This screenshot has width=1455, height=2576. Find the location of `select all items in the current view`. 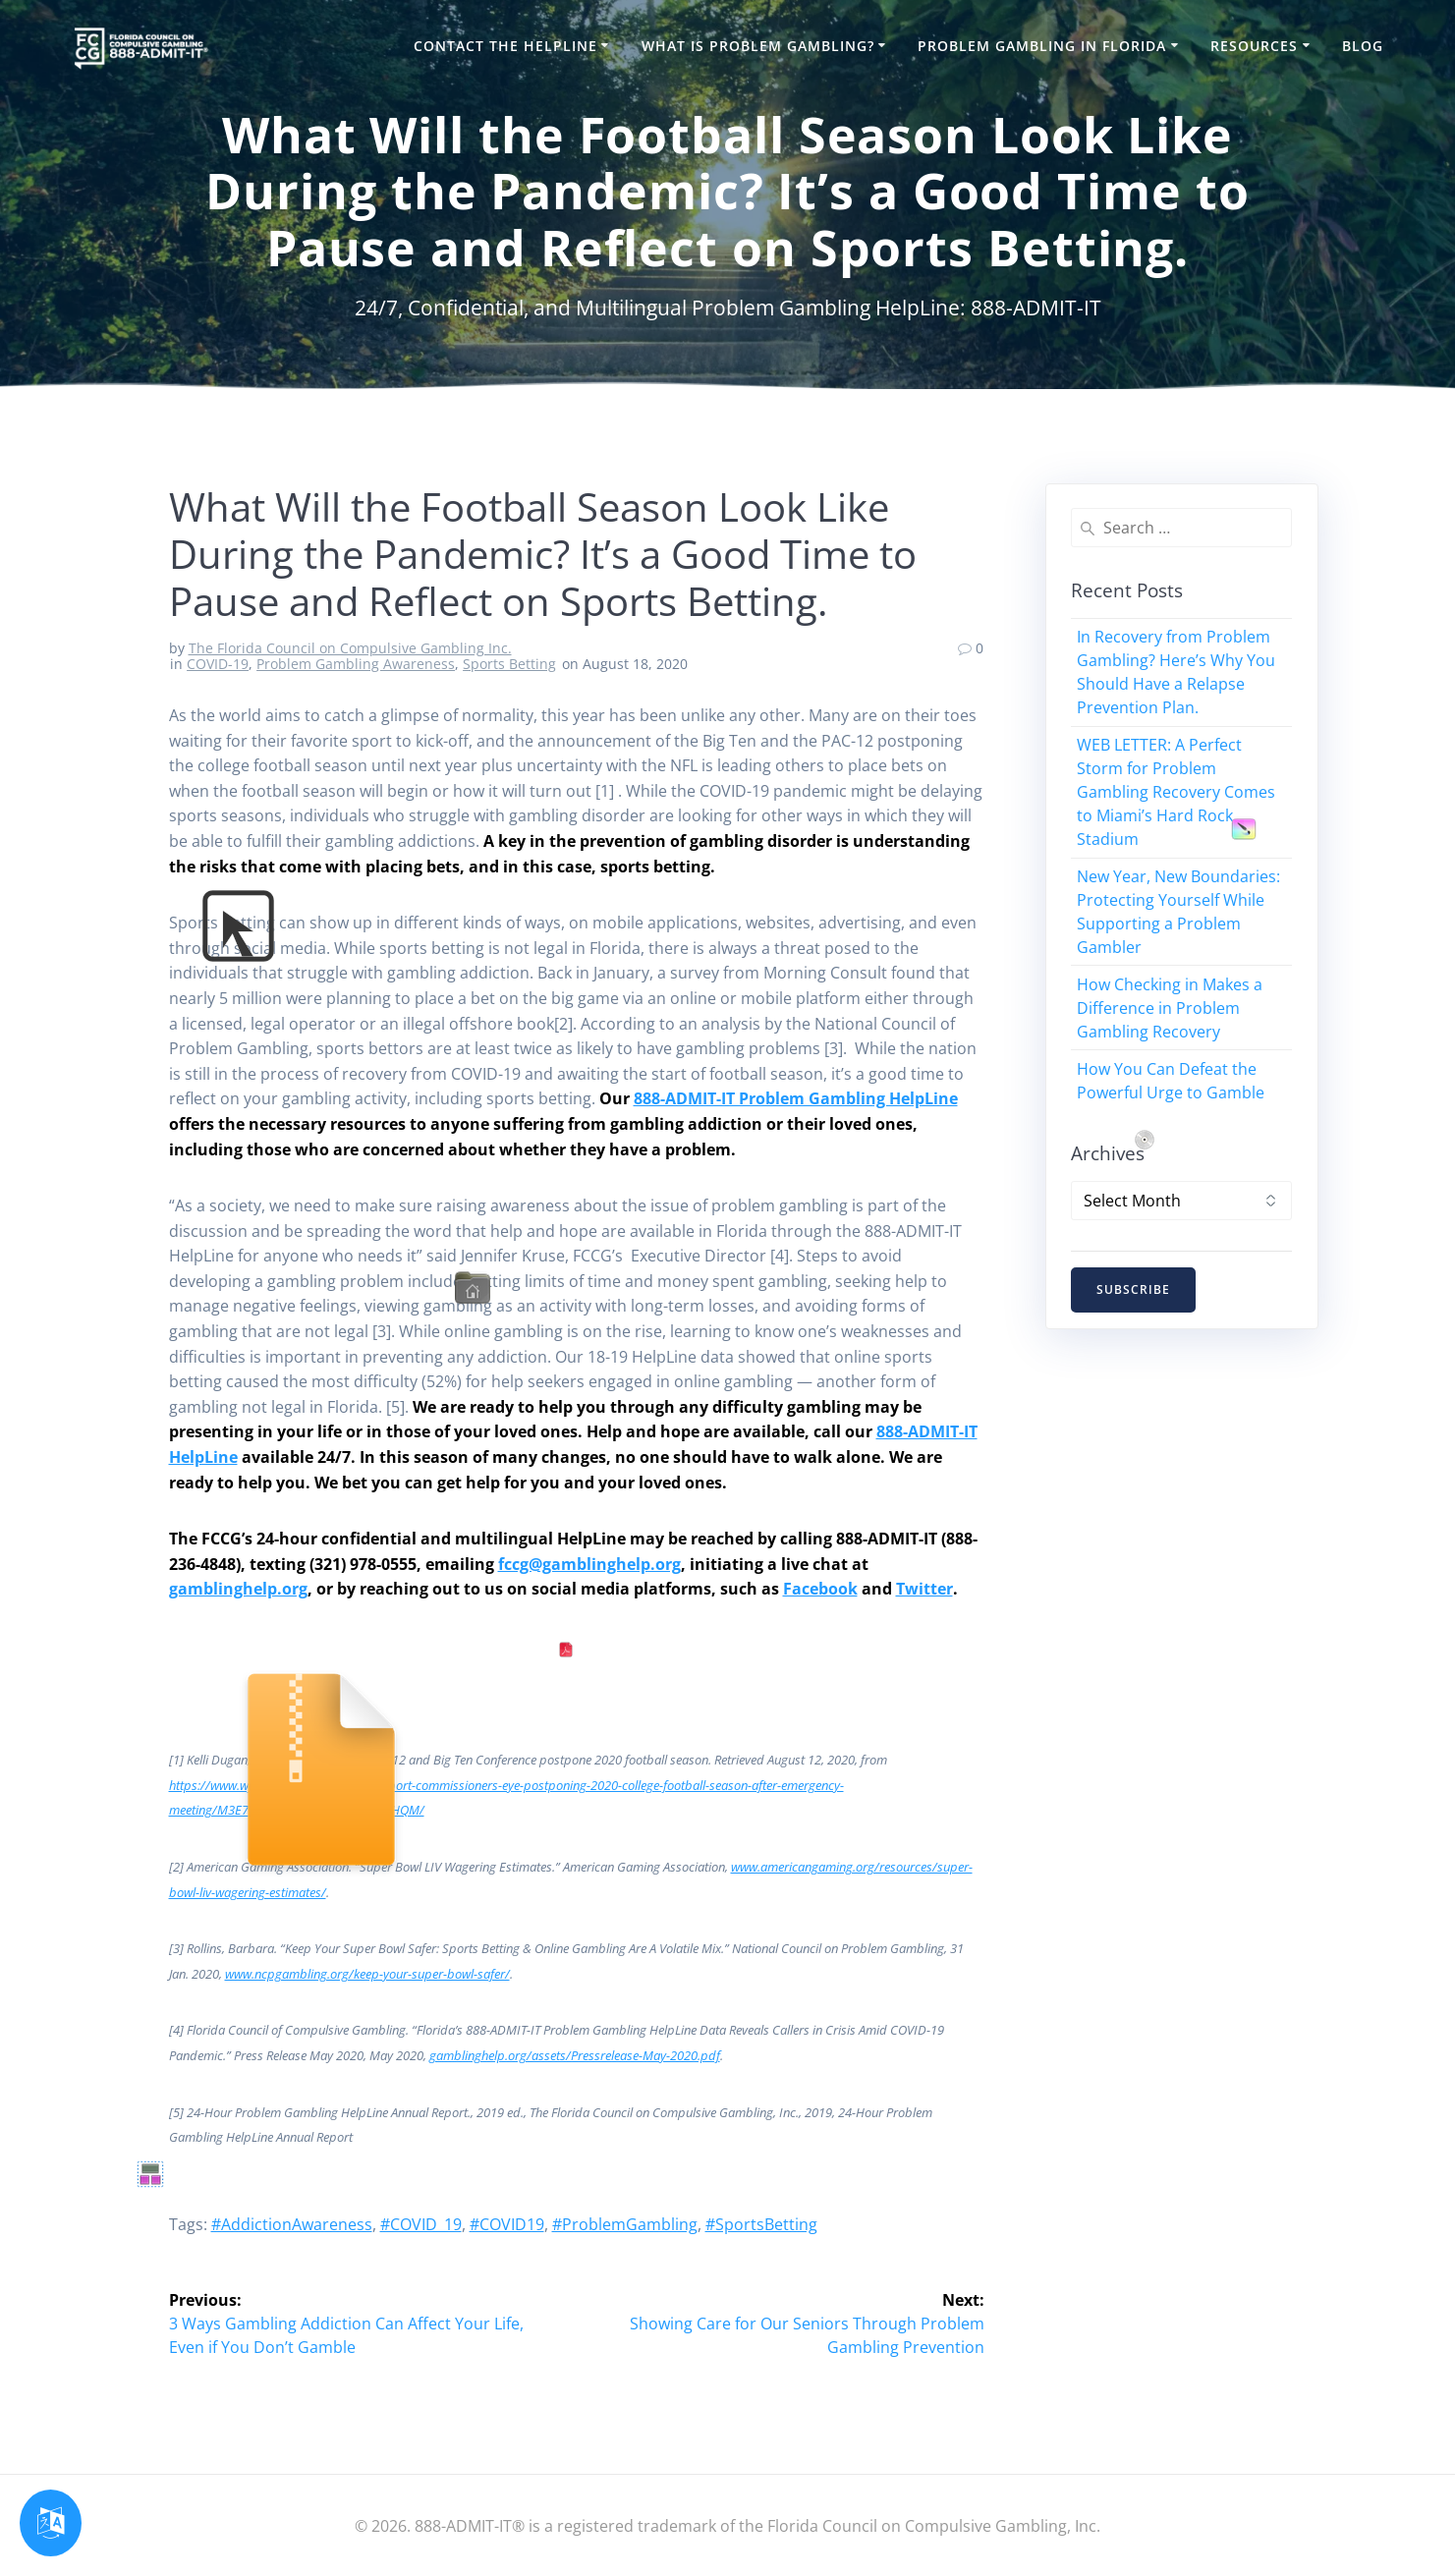

select all items in the current view is located at coordinates (150, 2174).